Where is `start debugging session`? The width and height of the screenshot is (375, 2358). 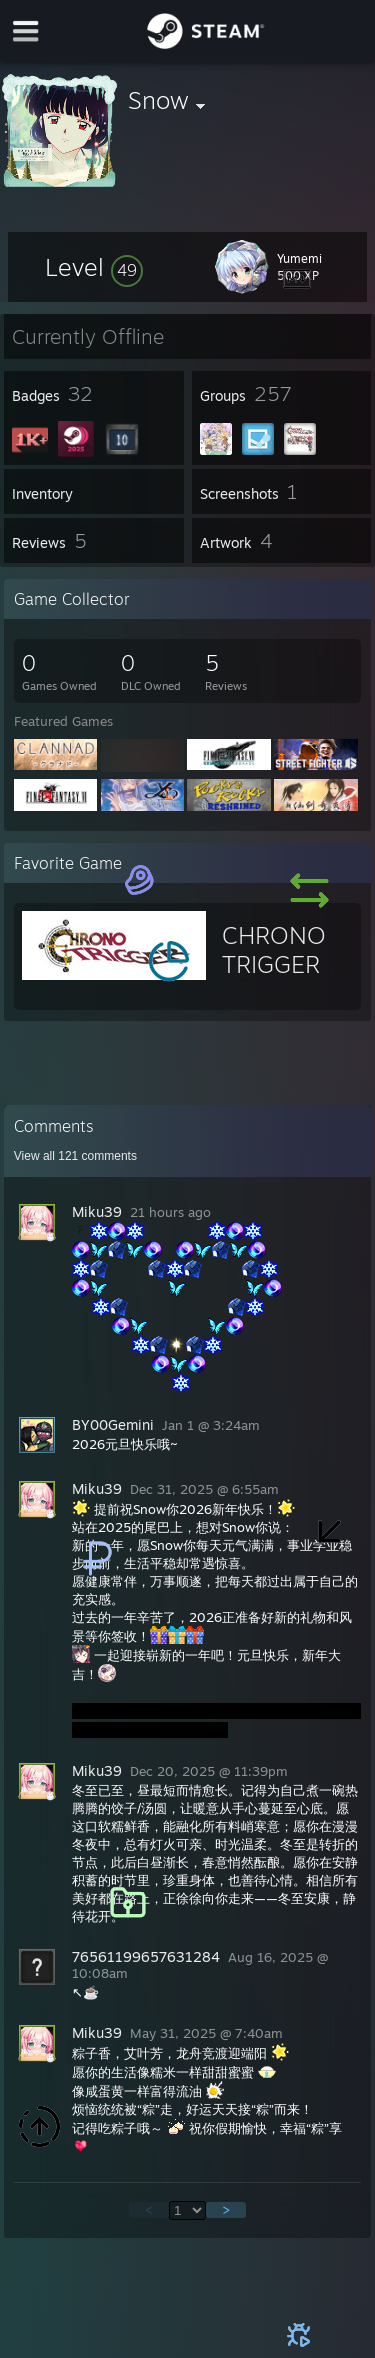
start debugging session is located at coordinates (299, 2335).